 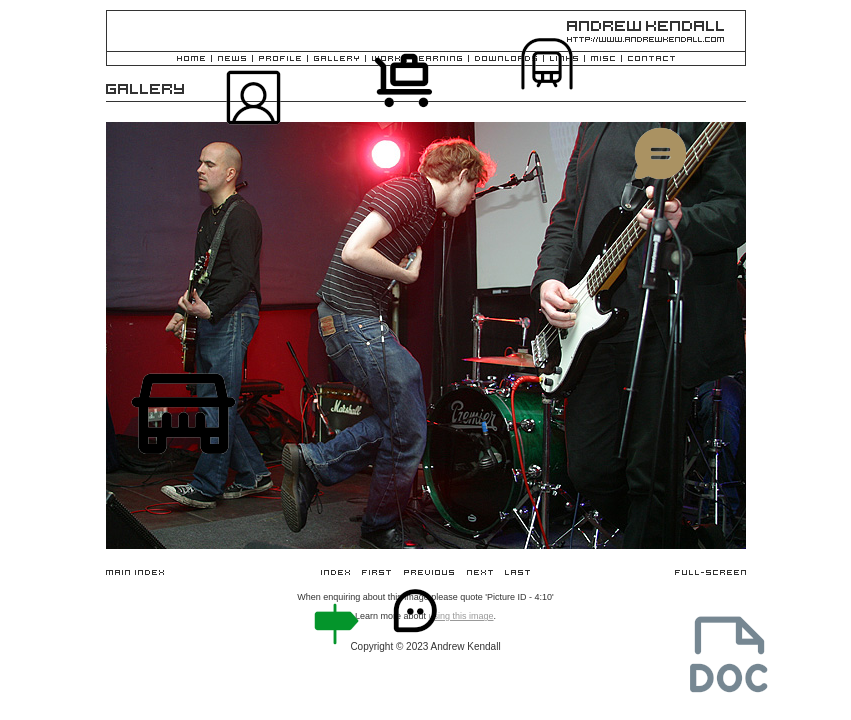 I want to click on navigate to directions or wayfinding, so click(x=335, y=624).